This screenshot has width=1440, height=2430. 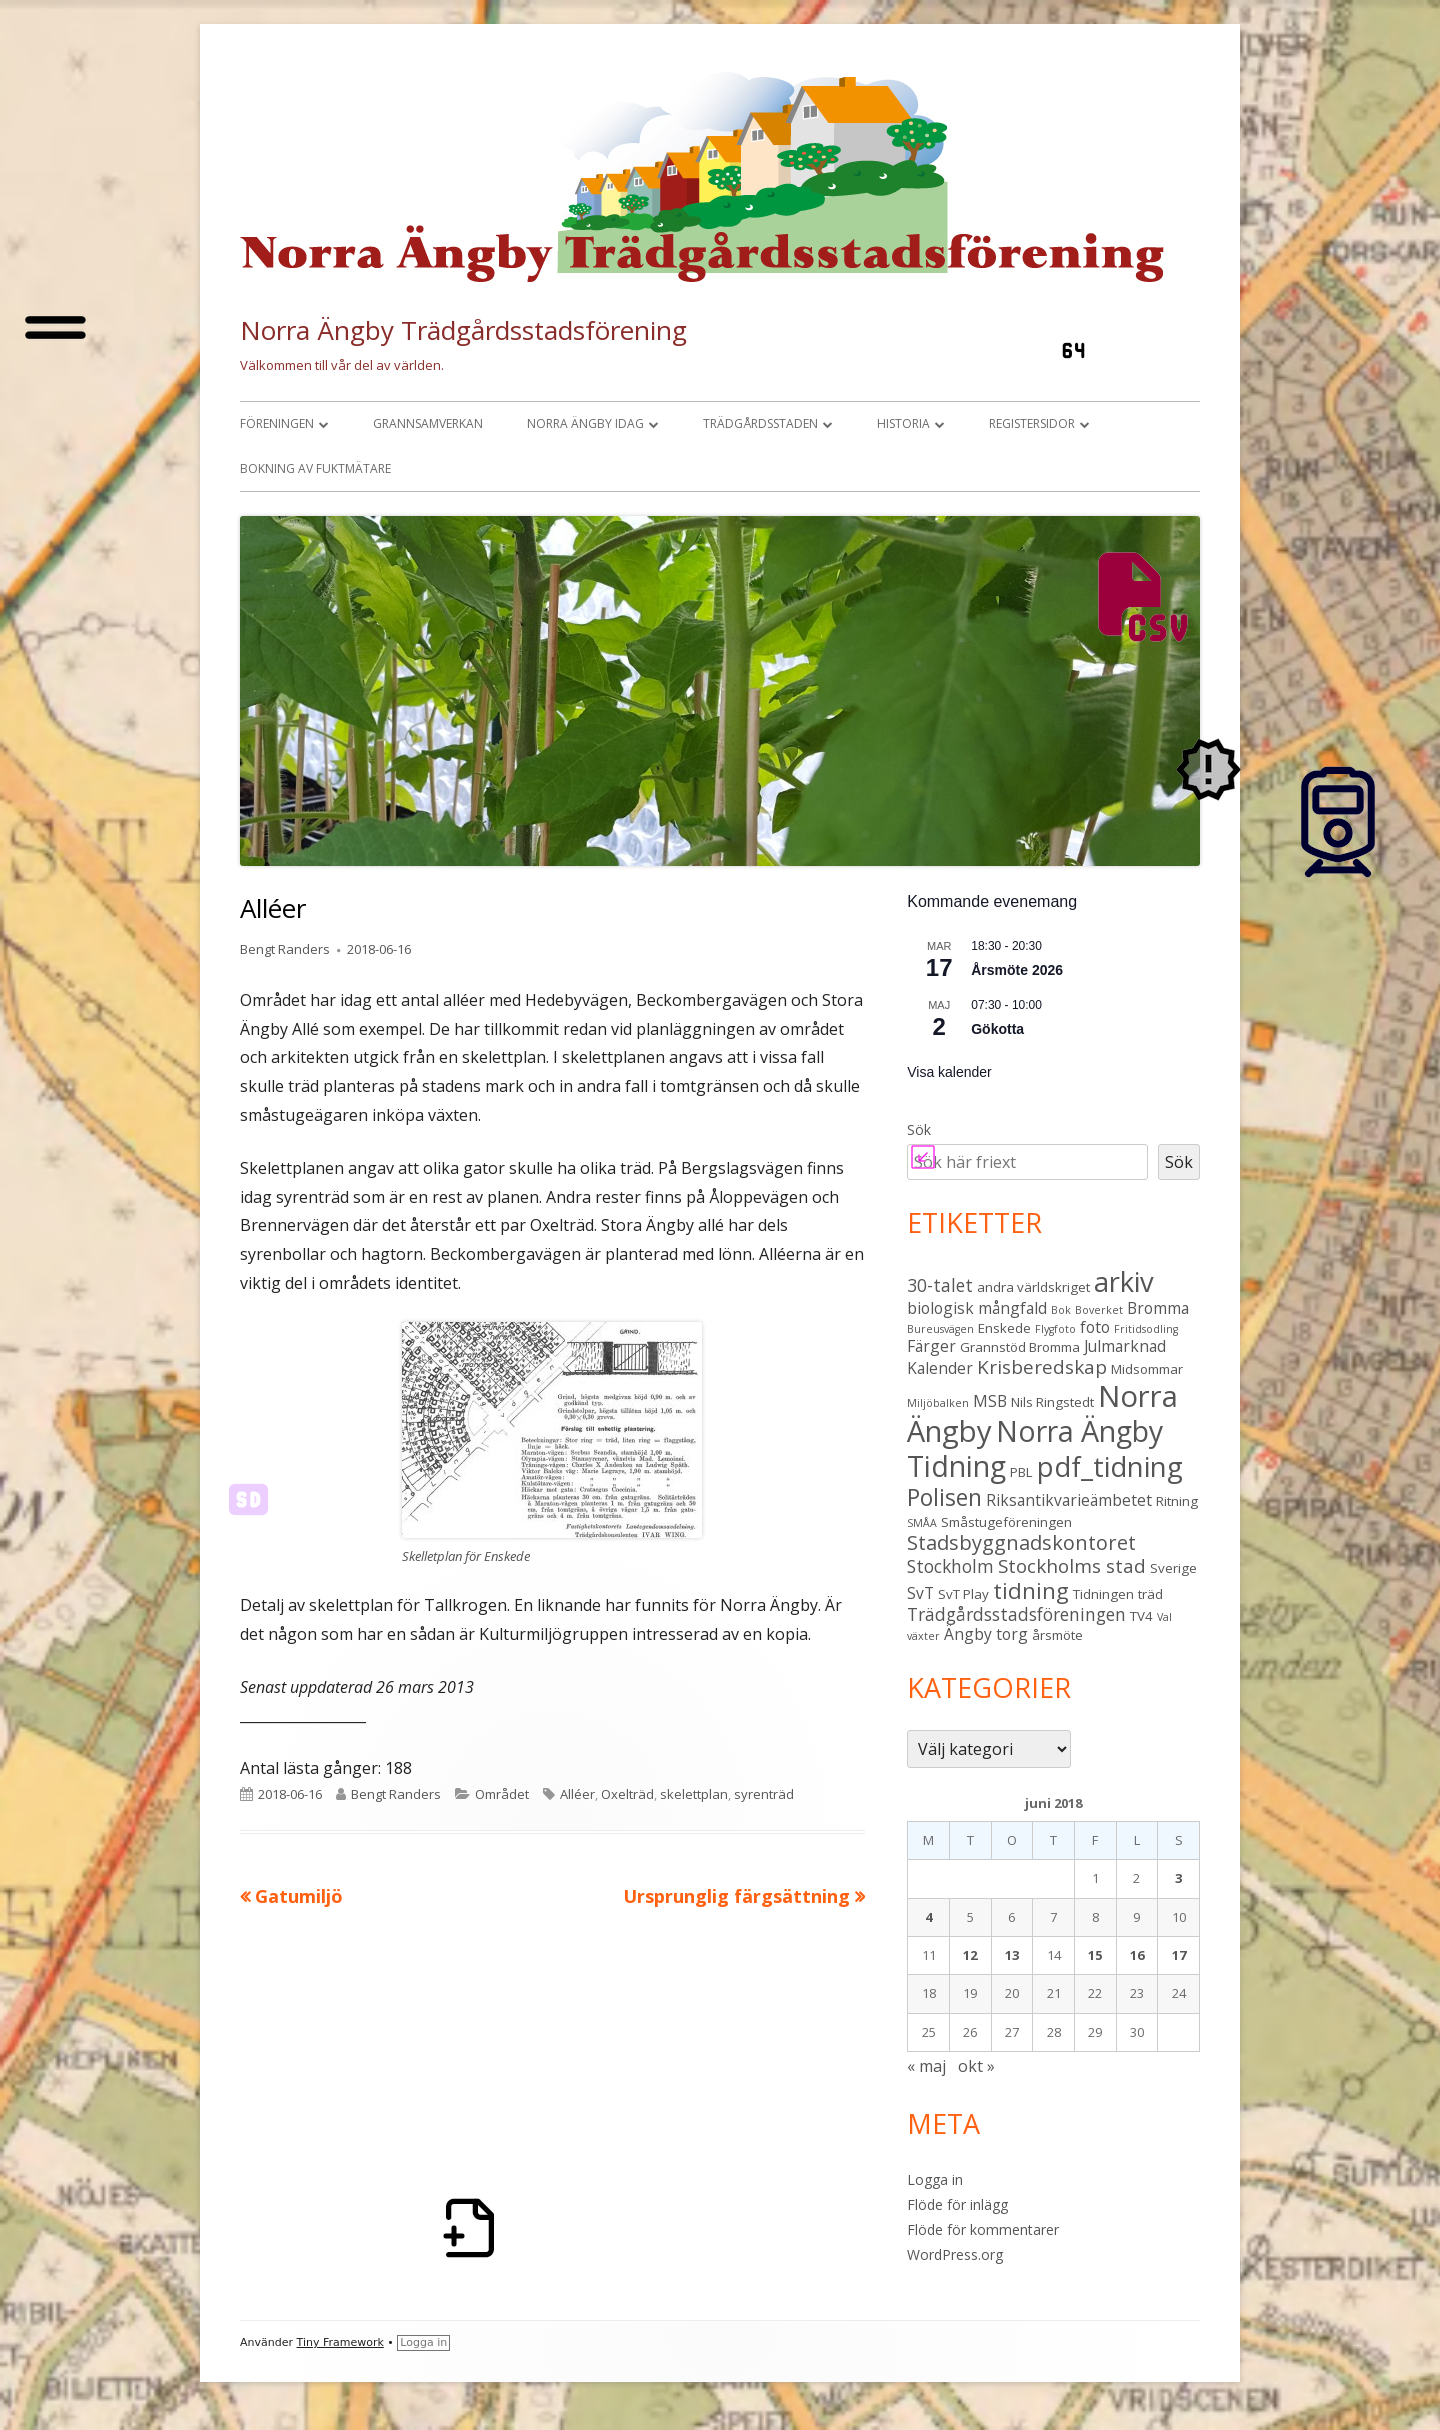 I want to click on indicates standard definition video quality, so click(x=248, y=1499).